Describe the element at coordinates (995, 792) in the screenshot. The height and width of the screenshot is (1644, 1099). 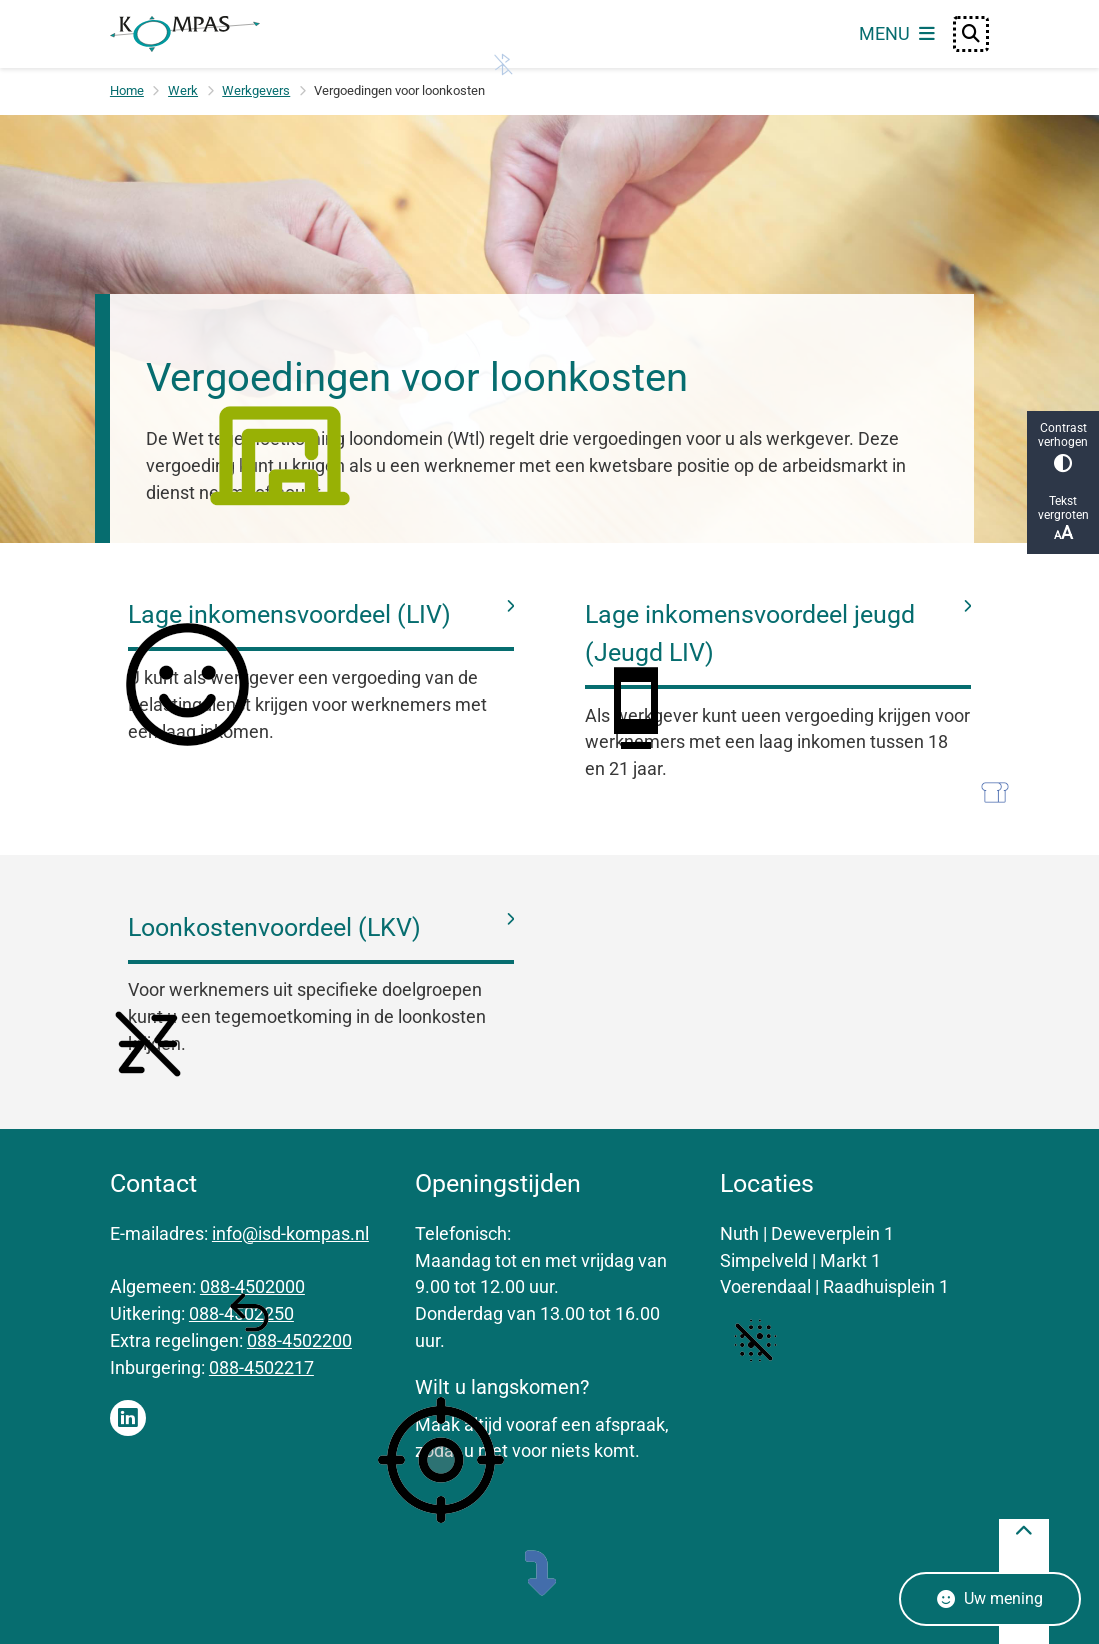
I see `browse bakery or bread products` at that location.